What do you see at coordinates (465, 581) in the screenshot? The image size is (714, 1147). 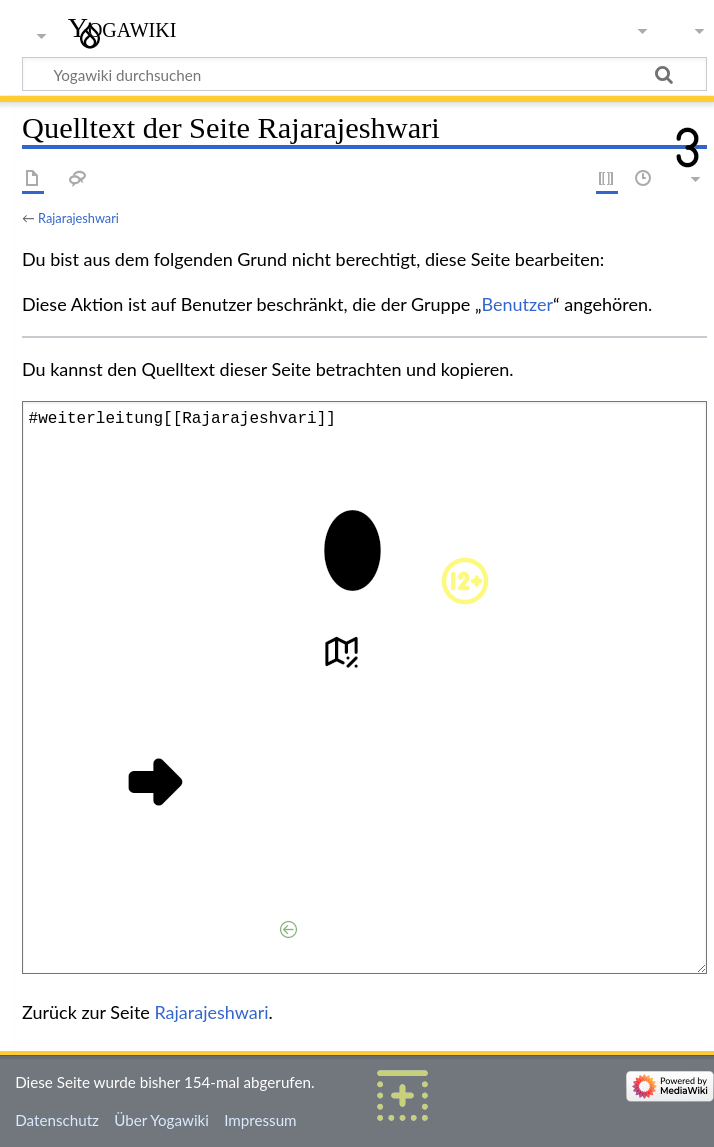 I see `indicates content rated for ages 12 and older` at bounding box center [465, 581].